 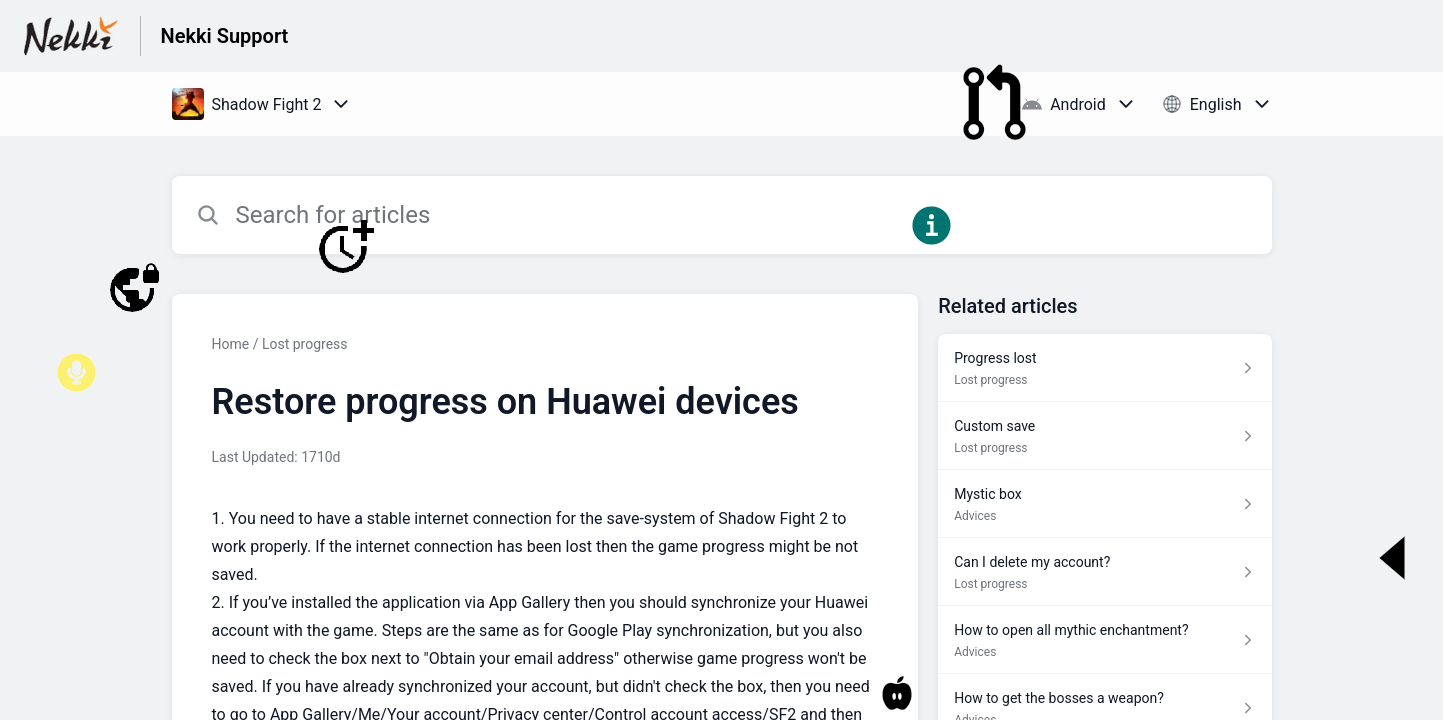 I want to click on view nutrition information, so click(x=897, y=693).